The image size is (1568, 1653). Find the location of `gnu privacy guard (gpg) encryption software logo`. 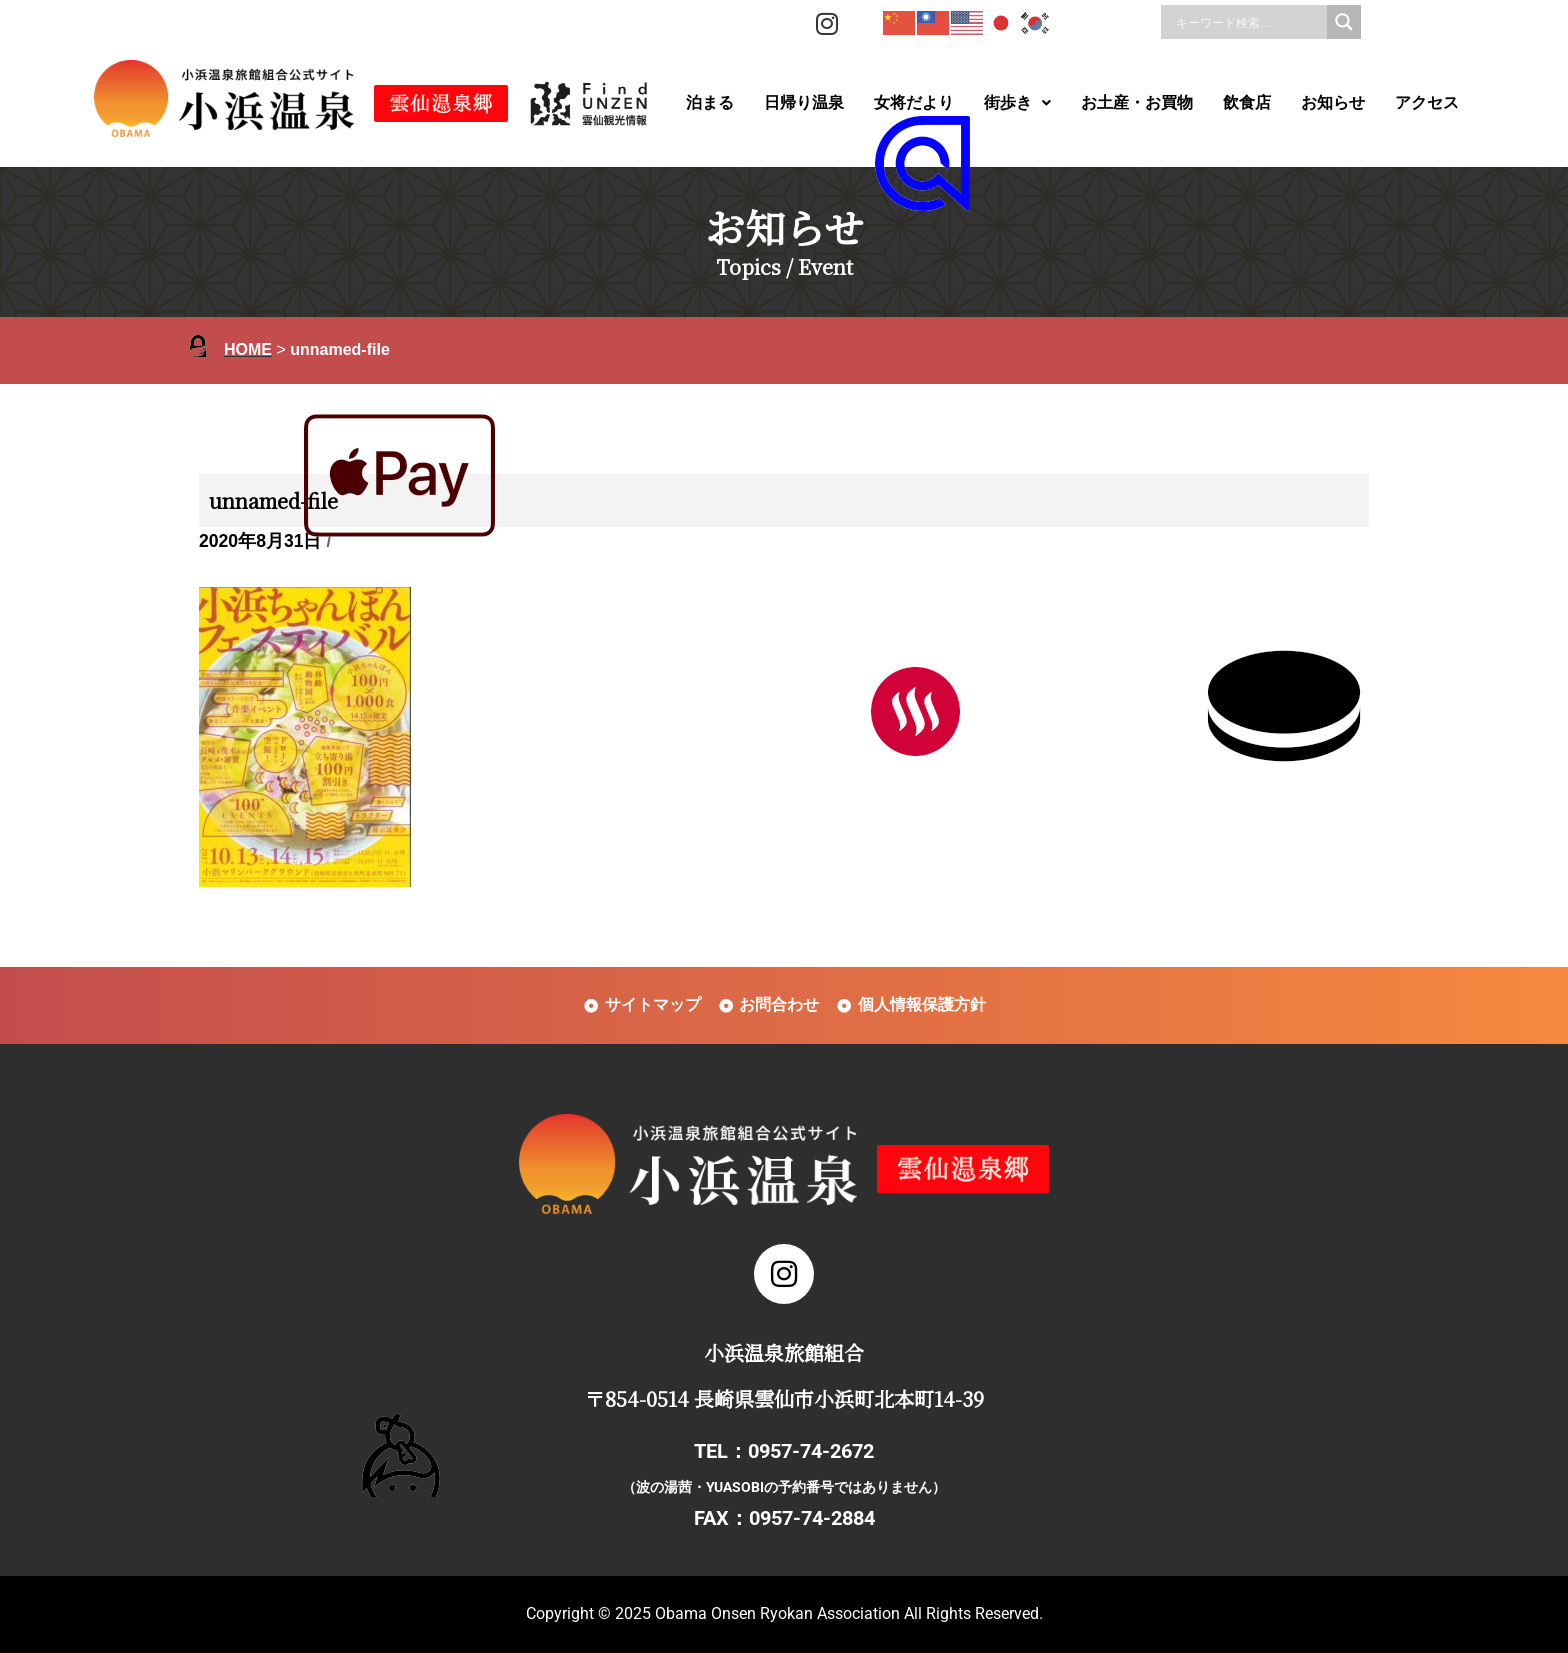

gnu privacy guard (gpg) encryption software logo is located at coordinates (198, 346).